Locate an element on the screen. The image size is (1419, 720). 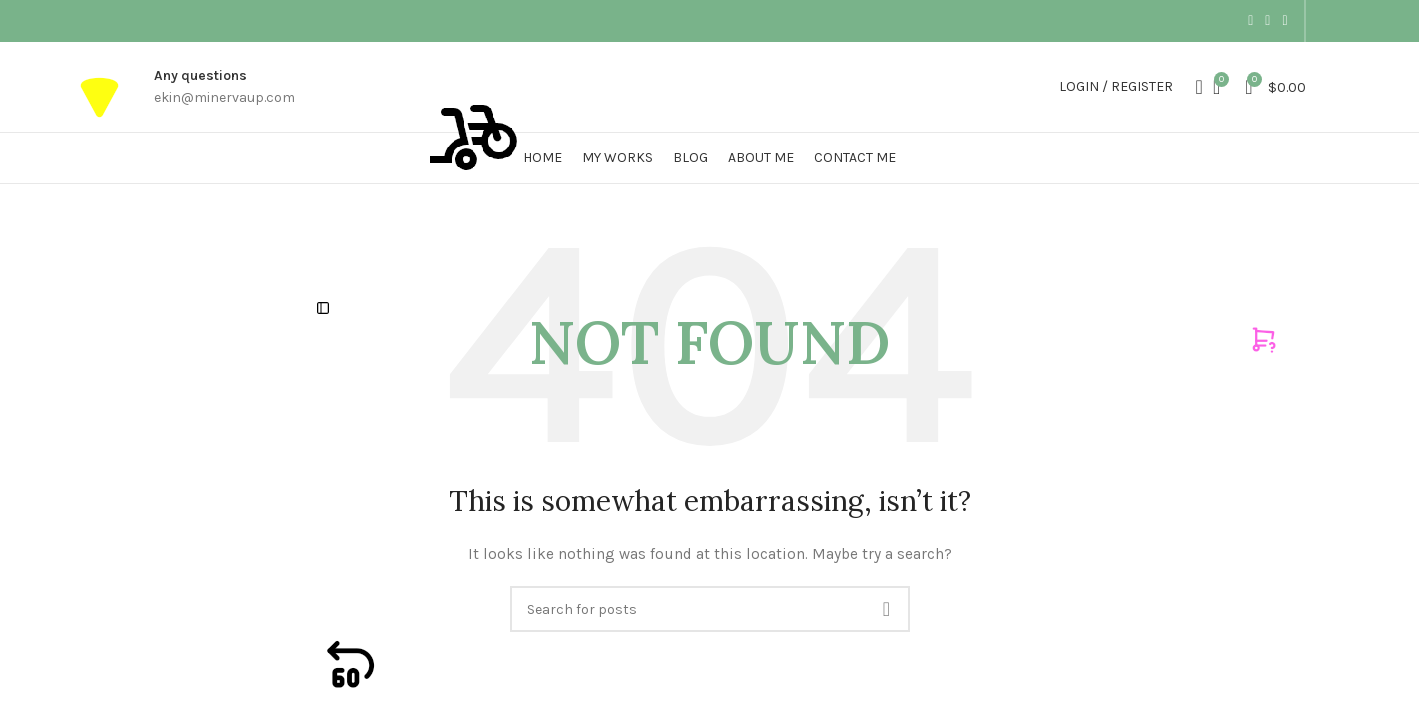
view bike and scooter rental options is located at coordinates (473, 137).